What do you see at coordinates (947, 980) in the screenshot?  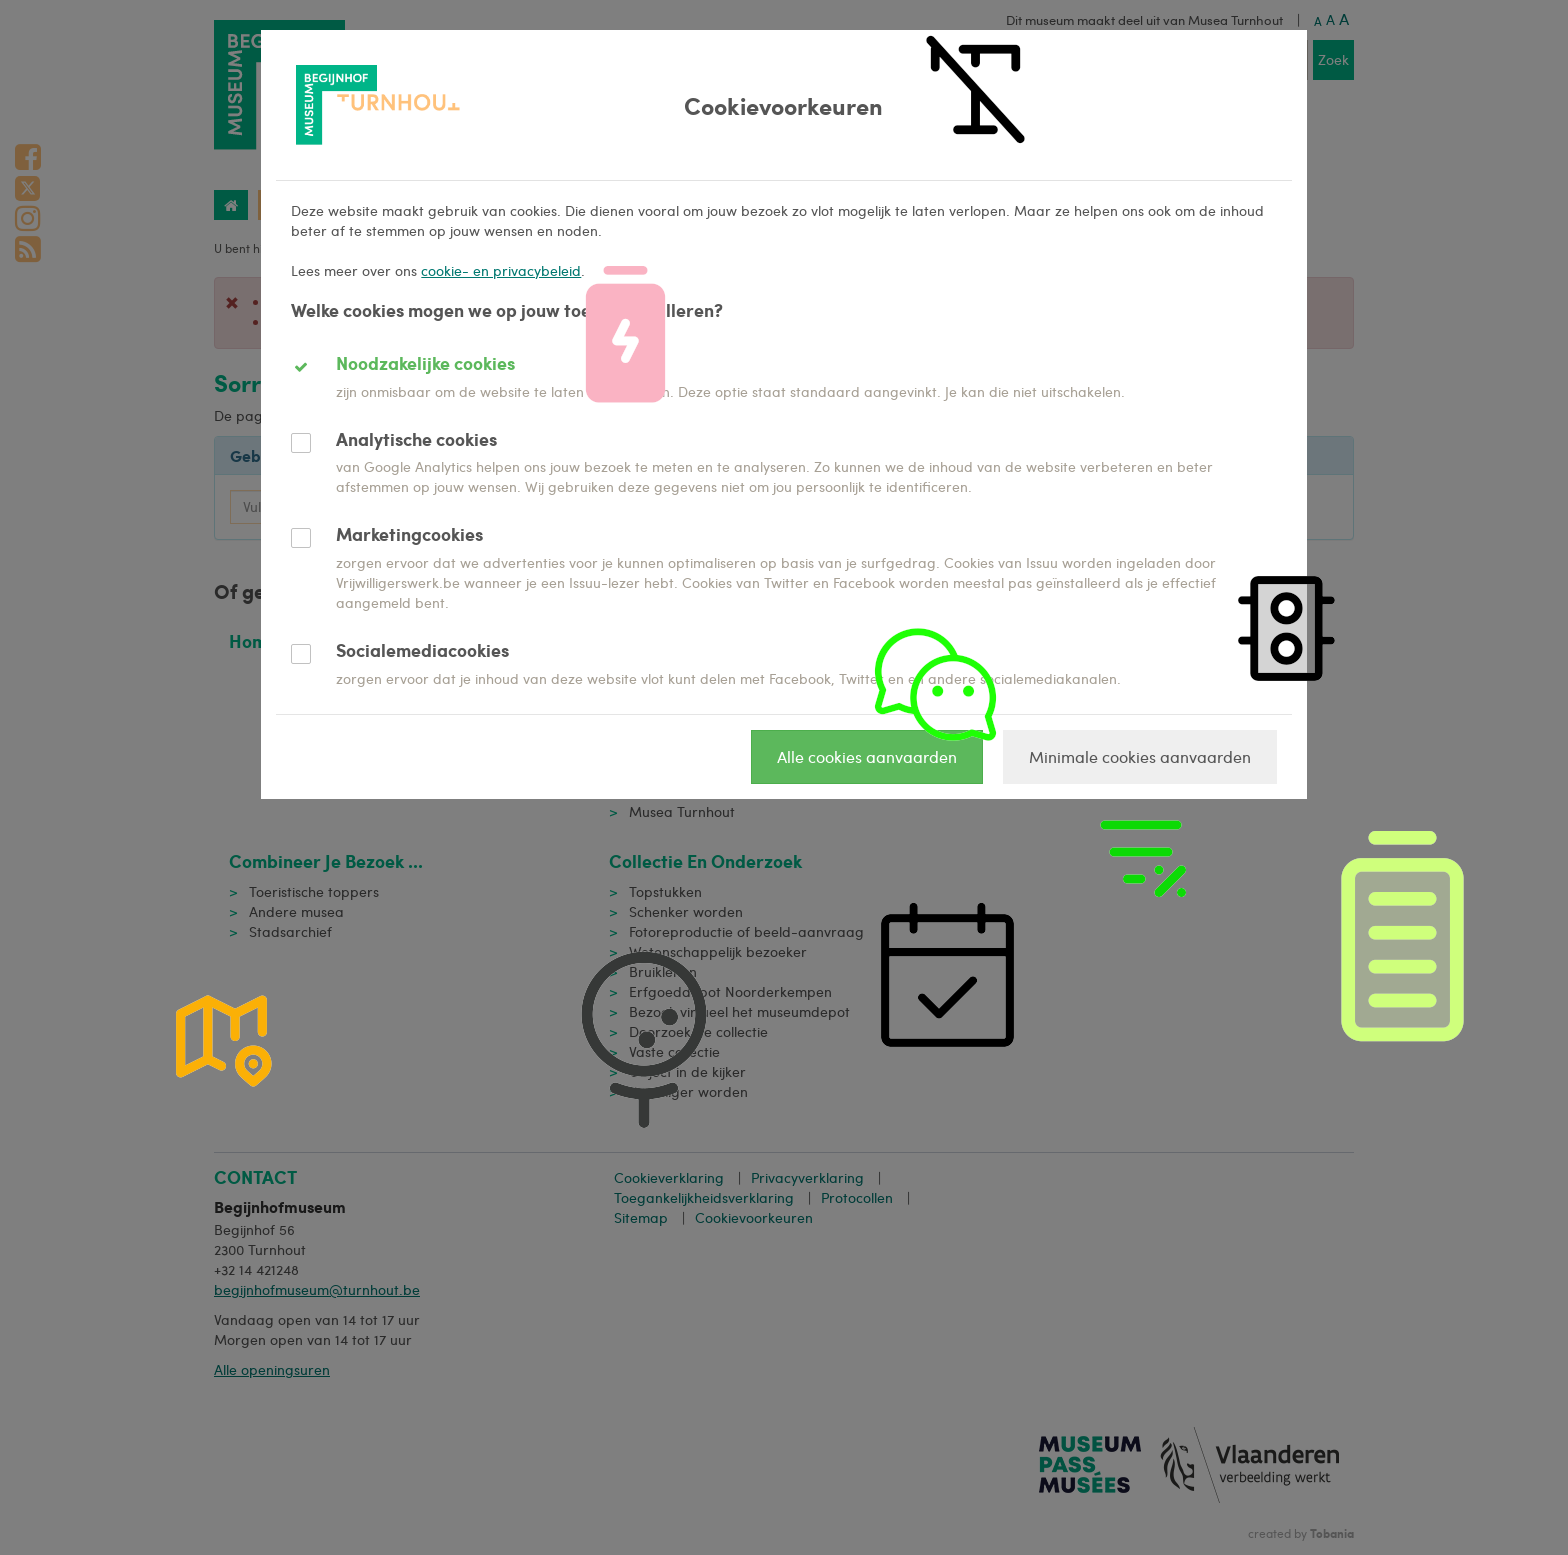 I see `confirm or schedule an appointment` at bounding box center [947, 980].